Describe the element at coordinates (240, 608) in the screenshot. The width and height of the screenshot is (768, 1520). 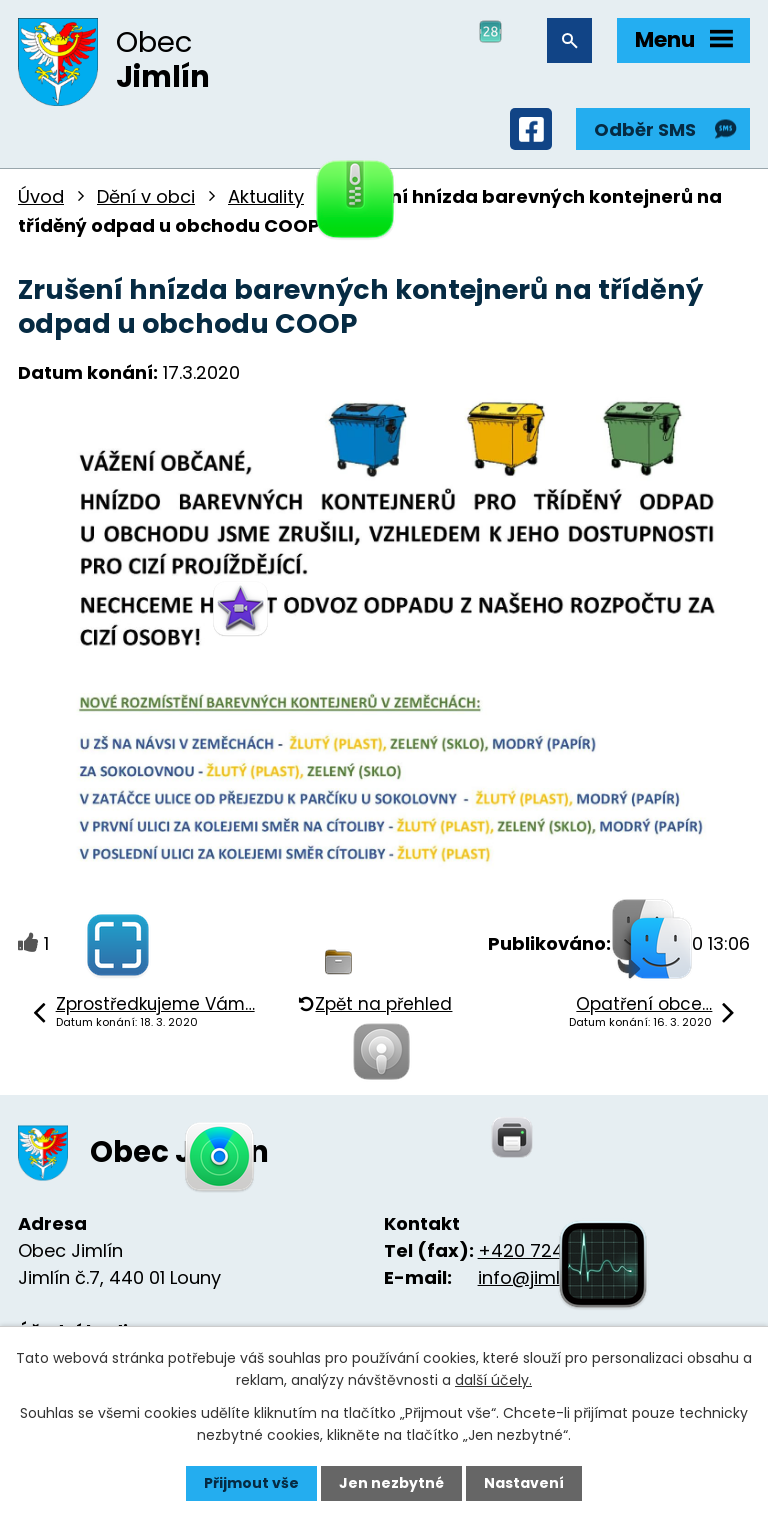
I see `open iMovie to edit videos` at that location.